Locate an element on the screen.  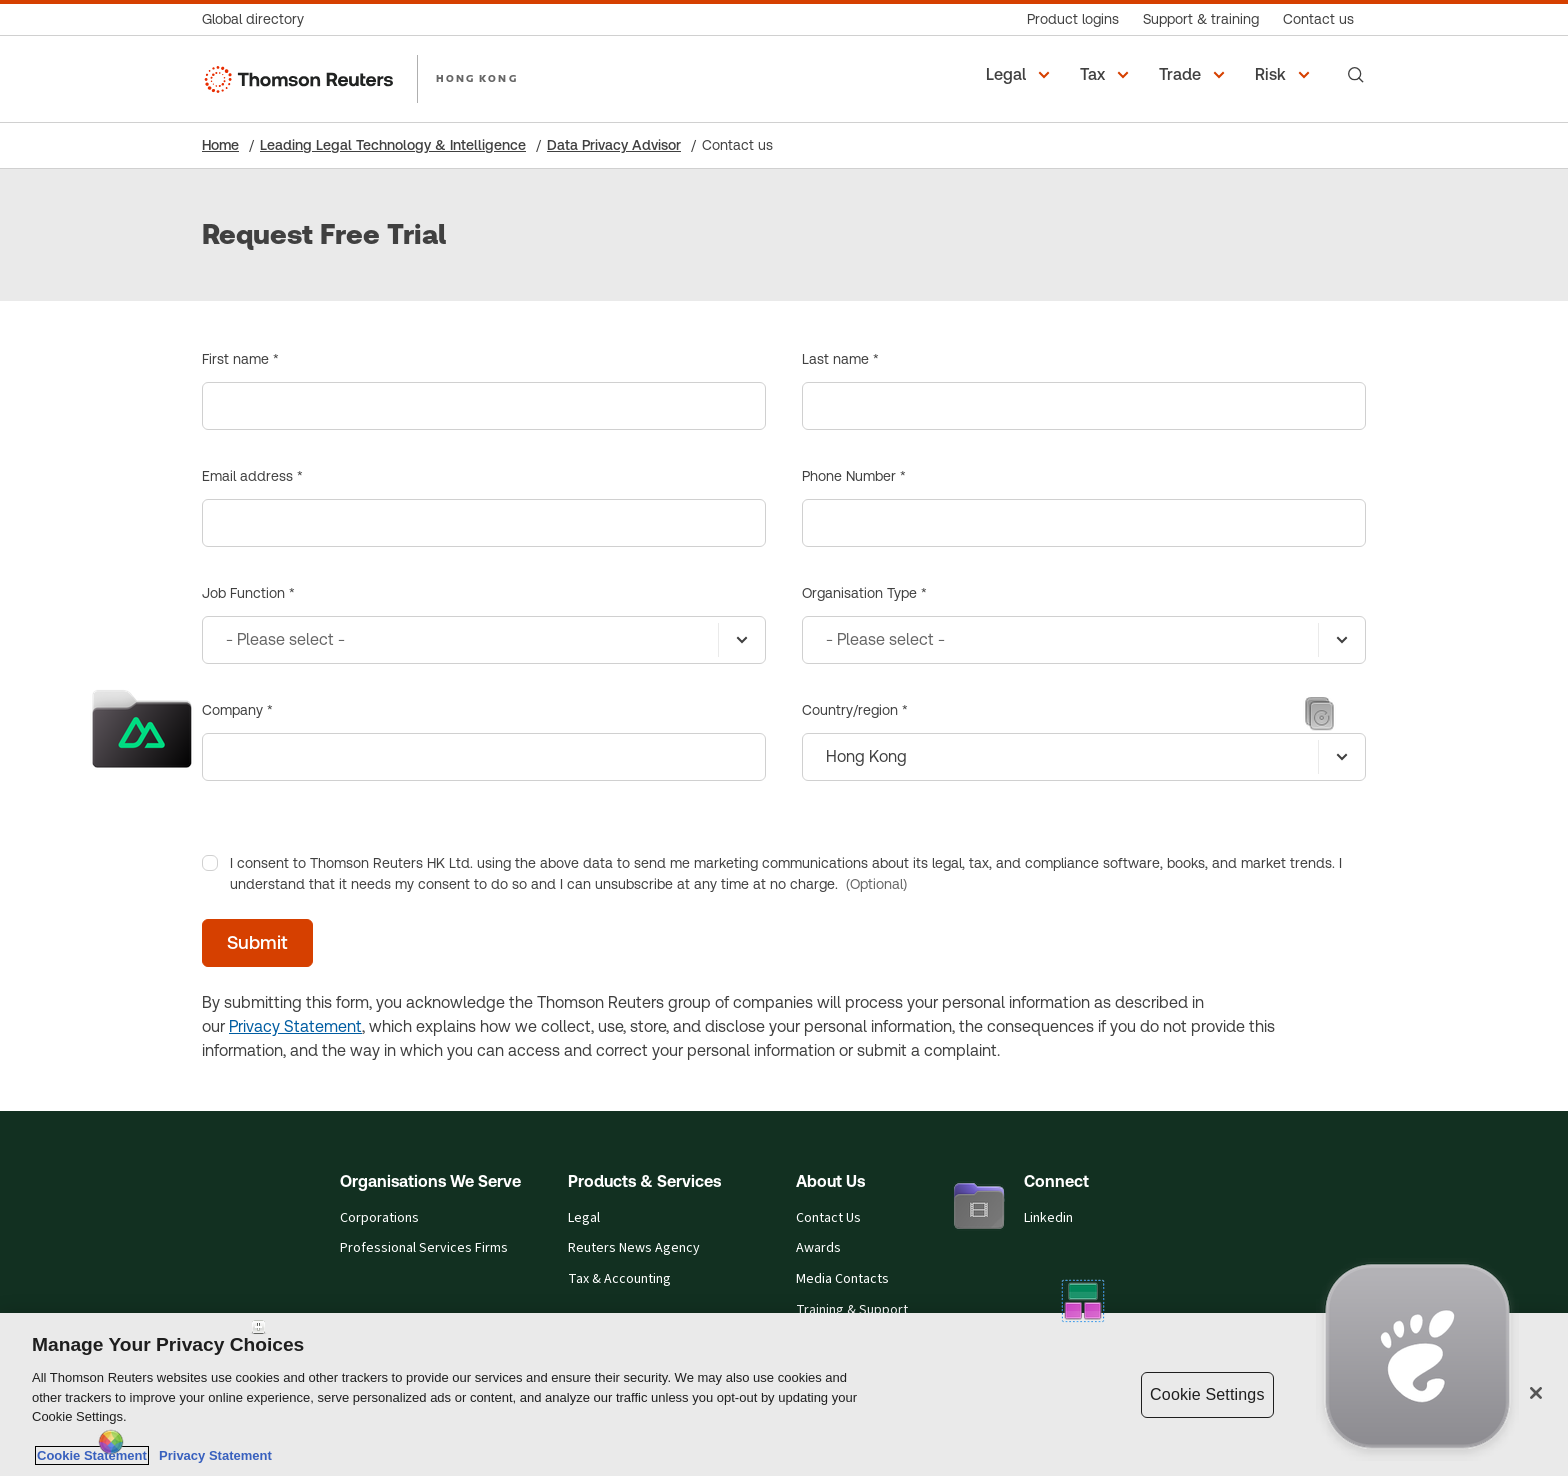
zoom in to enlarge content is located at coordinates (258, 1326).